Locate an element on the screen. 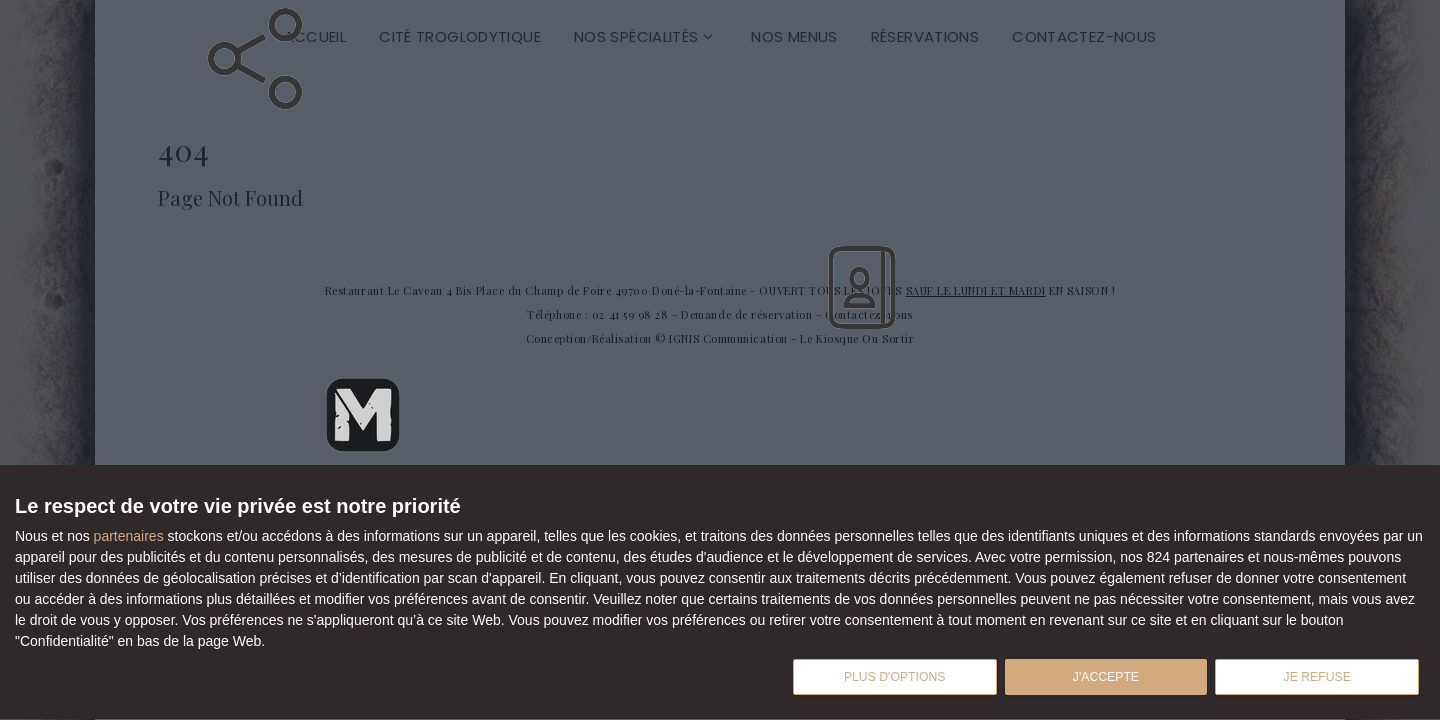  launch metro exodus game is located at coordinates (363, 415).